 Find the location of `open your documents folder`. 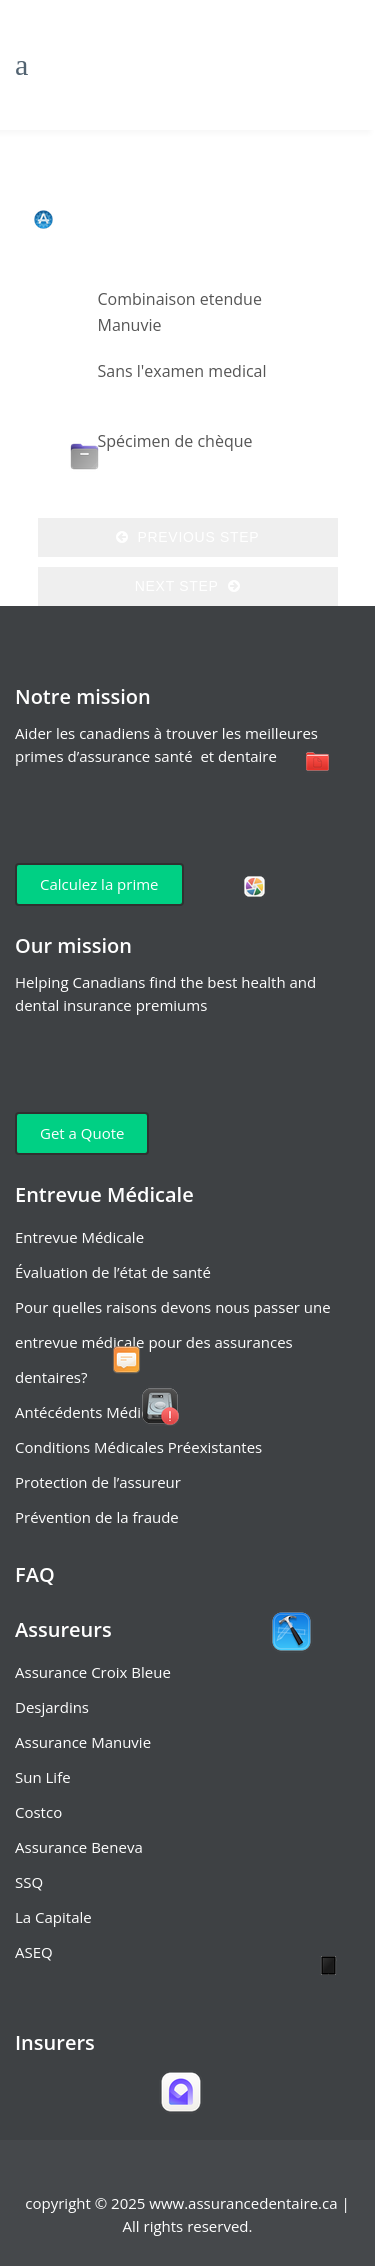

open your documents folder is located at coordinates (317, 761).